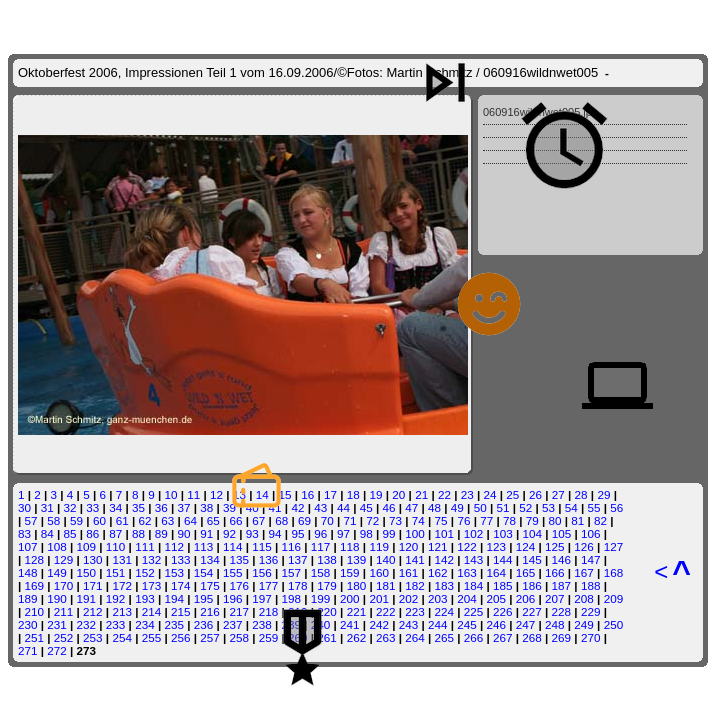  Describe the element at coordinates (564, 145) in the screenshot. I see `set or manage alarms` at that location.